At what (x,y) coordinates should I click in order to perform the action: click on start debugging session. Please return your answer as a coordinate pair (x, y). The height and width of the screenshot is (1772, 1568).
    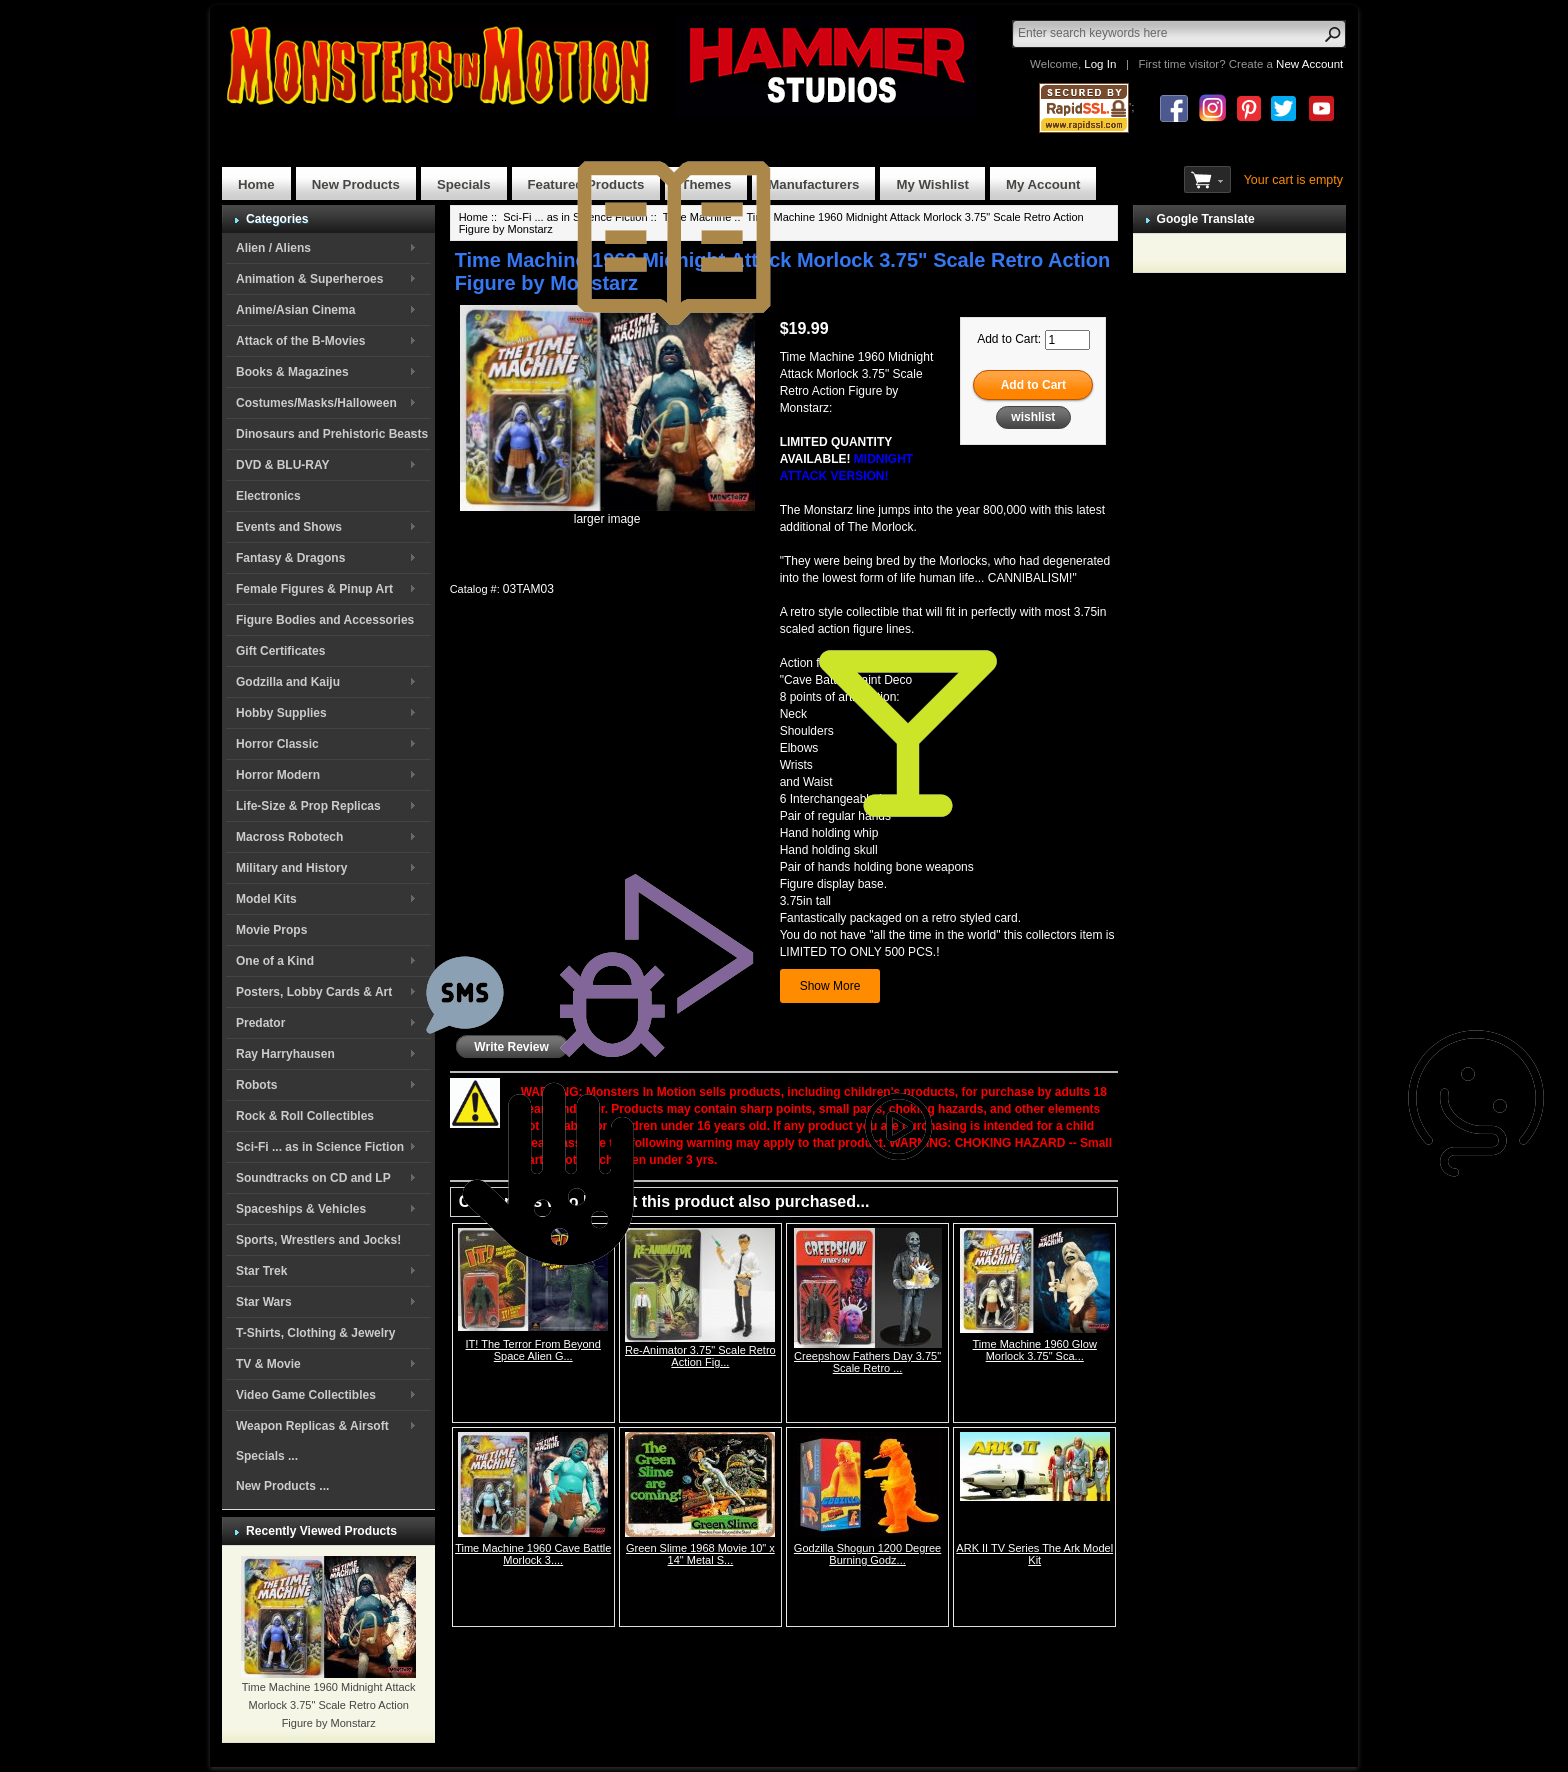
    Looking at the image, I should click on (664, 952).